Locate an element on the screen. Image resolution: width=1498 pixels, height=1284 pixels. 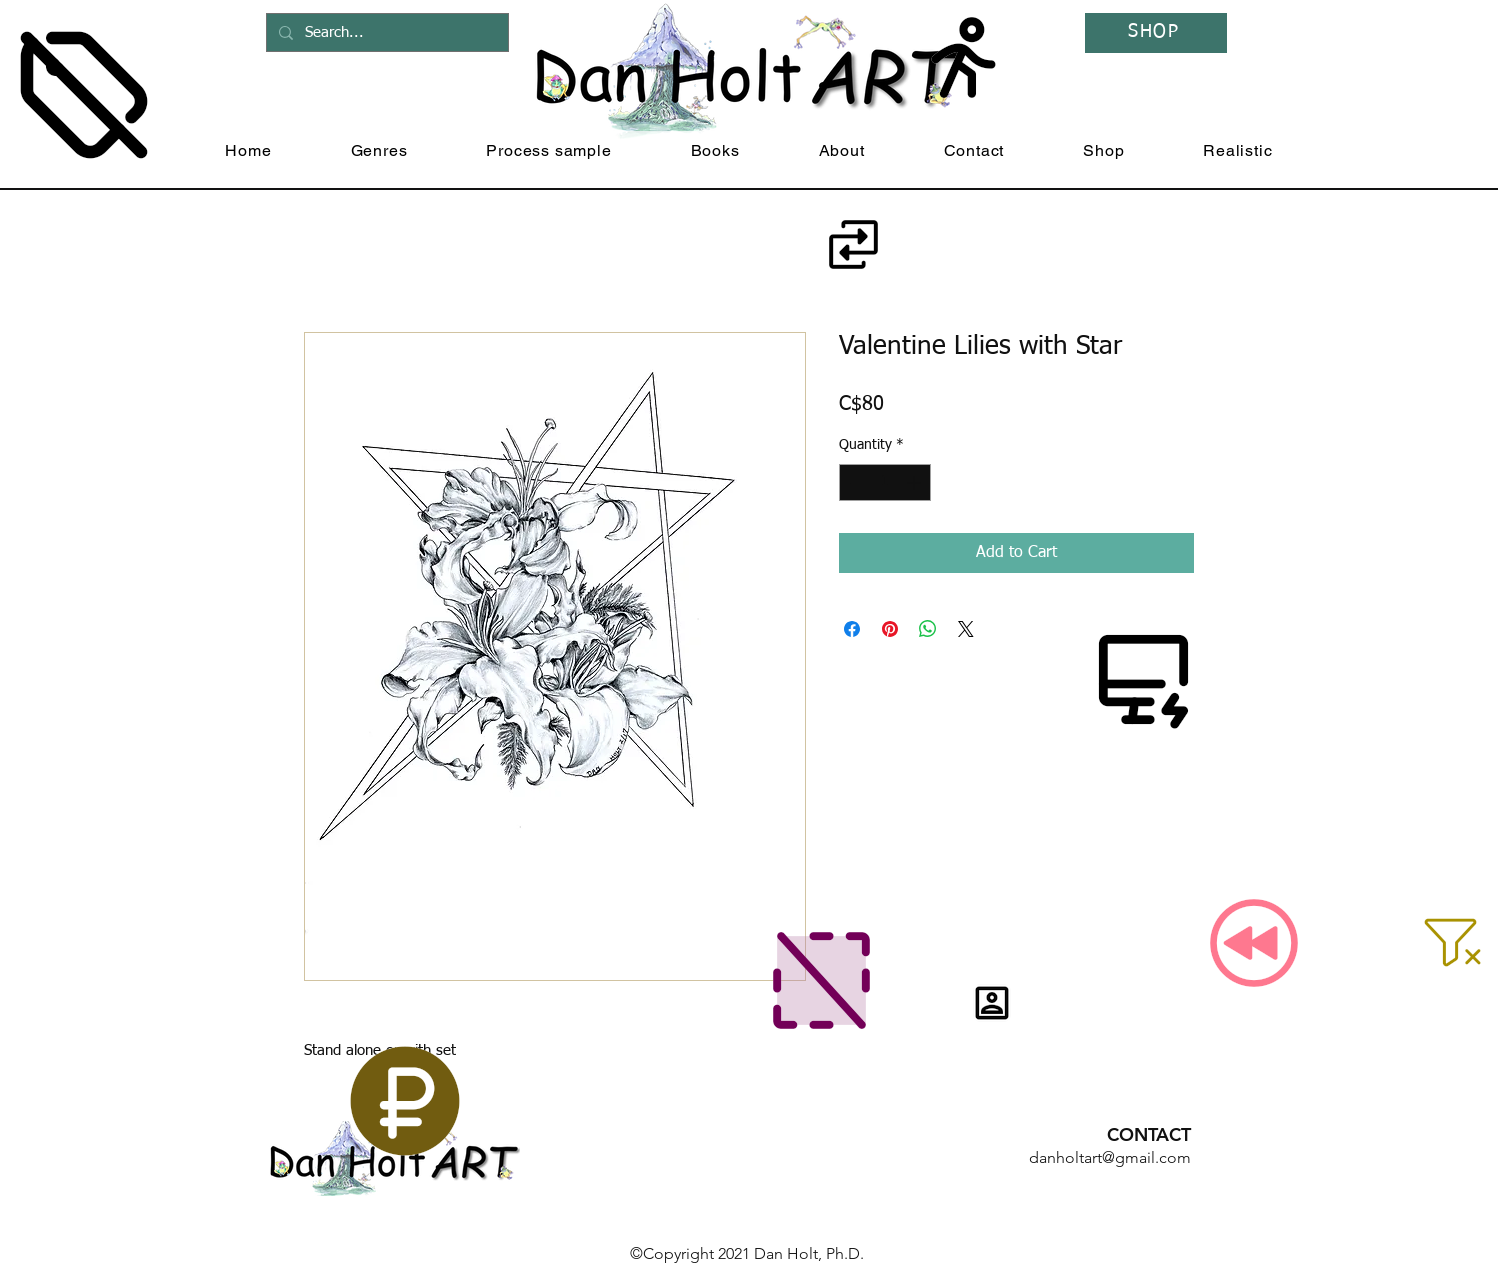
indicates walking directions or pedestrian mode is located at coordinates (963, 57).